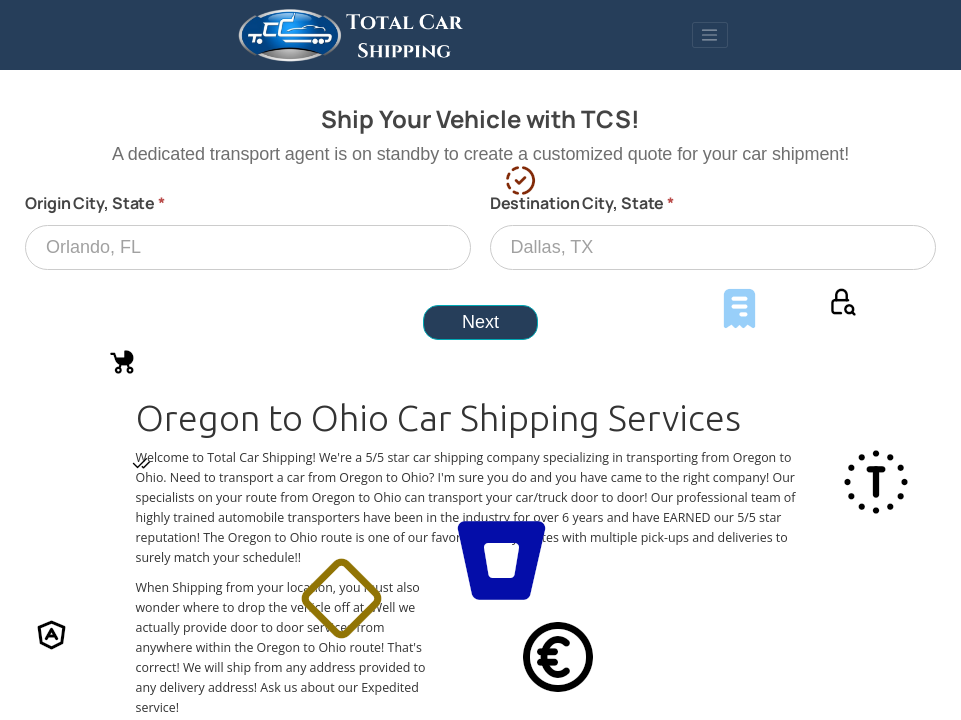 This screenshot has width=961, height=720. Describe the element at coordinates (141, 463) in the screenshot. I see `message has been read or seen` at that location.